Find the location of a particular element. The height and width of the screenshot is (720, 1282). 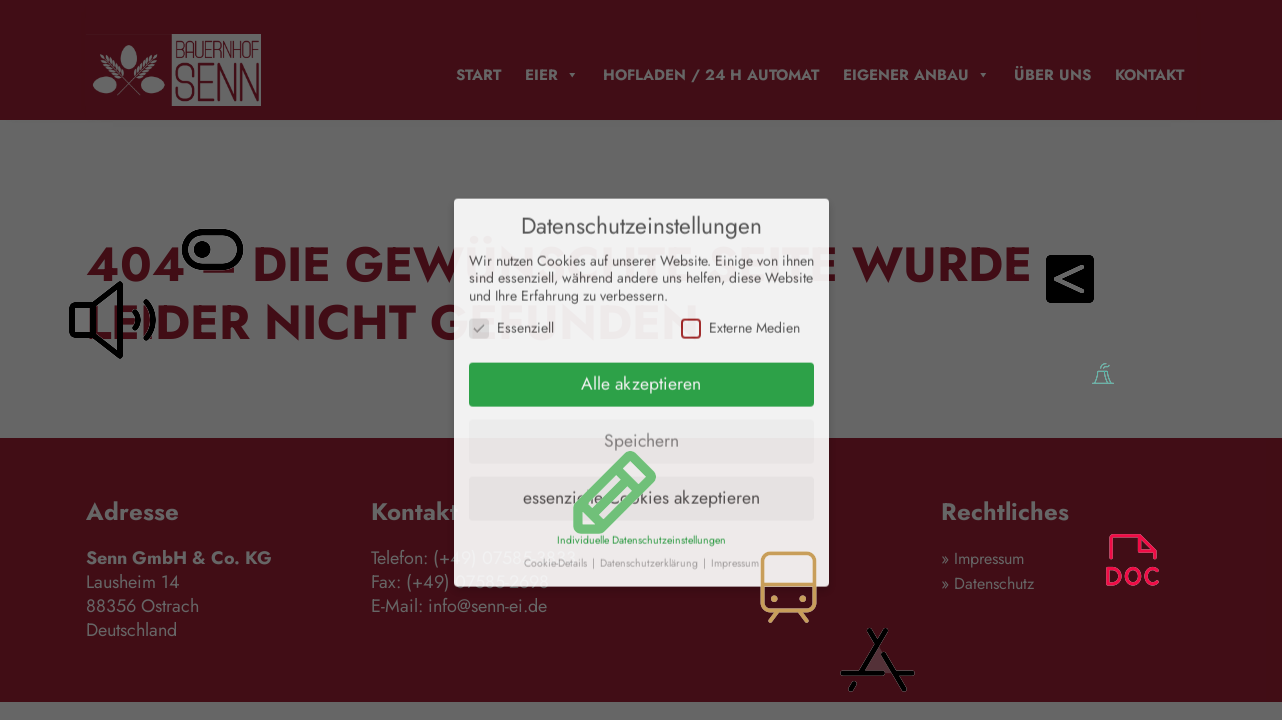

toggle a setting off is located at coordinates (212, 249).